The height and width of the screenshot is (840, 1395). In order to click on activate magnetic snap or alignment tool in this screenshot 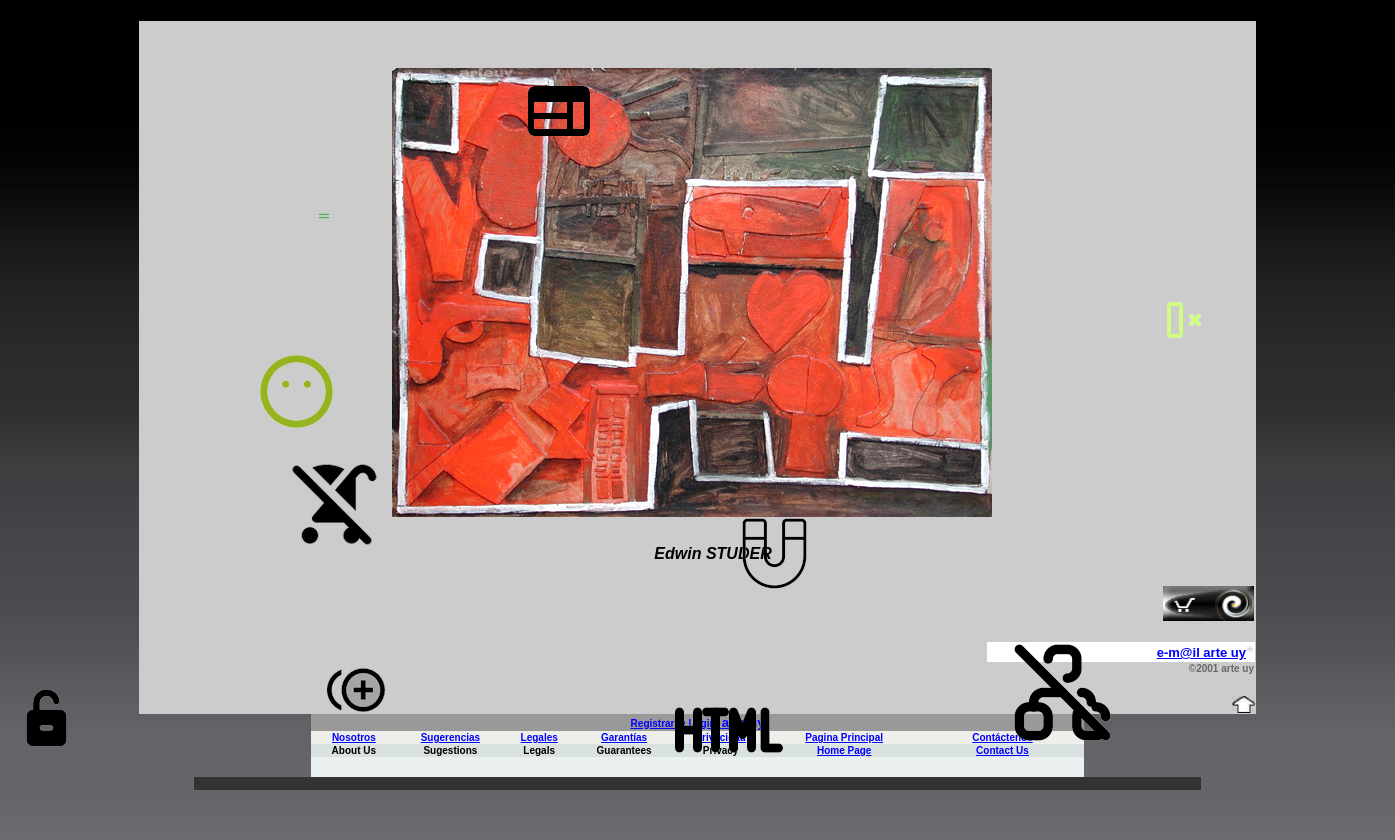, I will do `click(774, 550)`.